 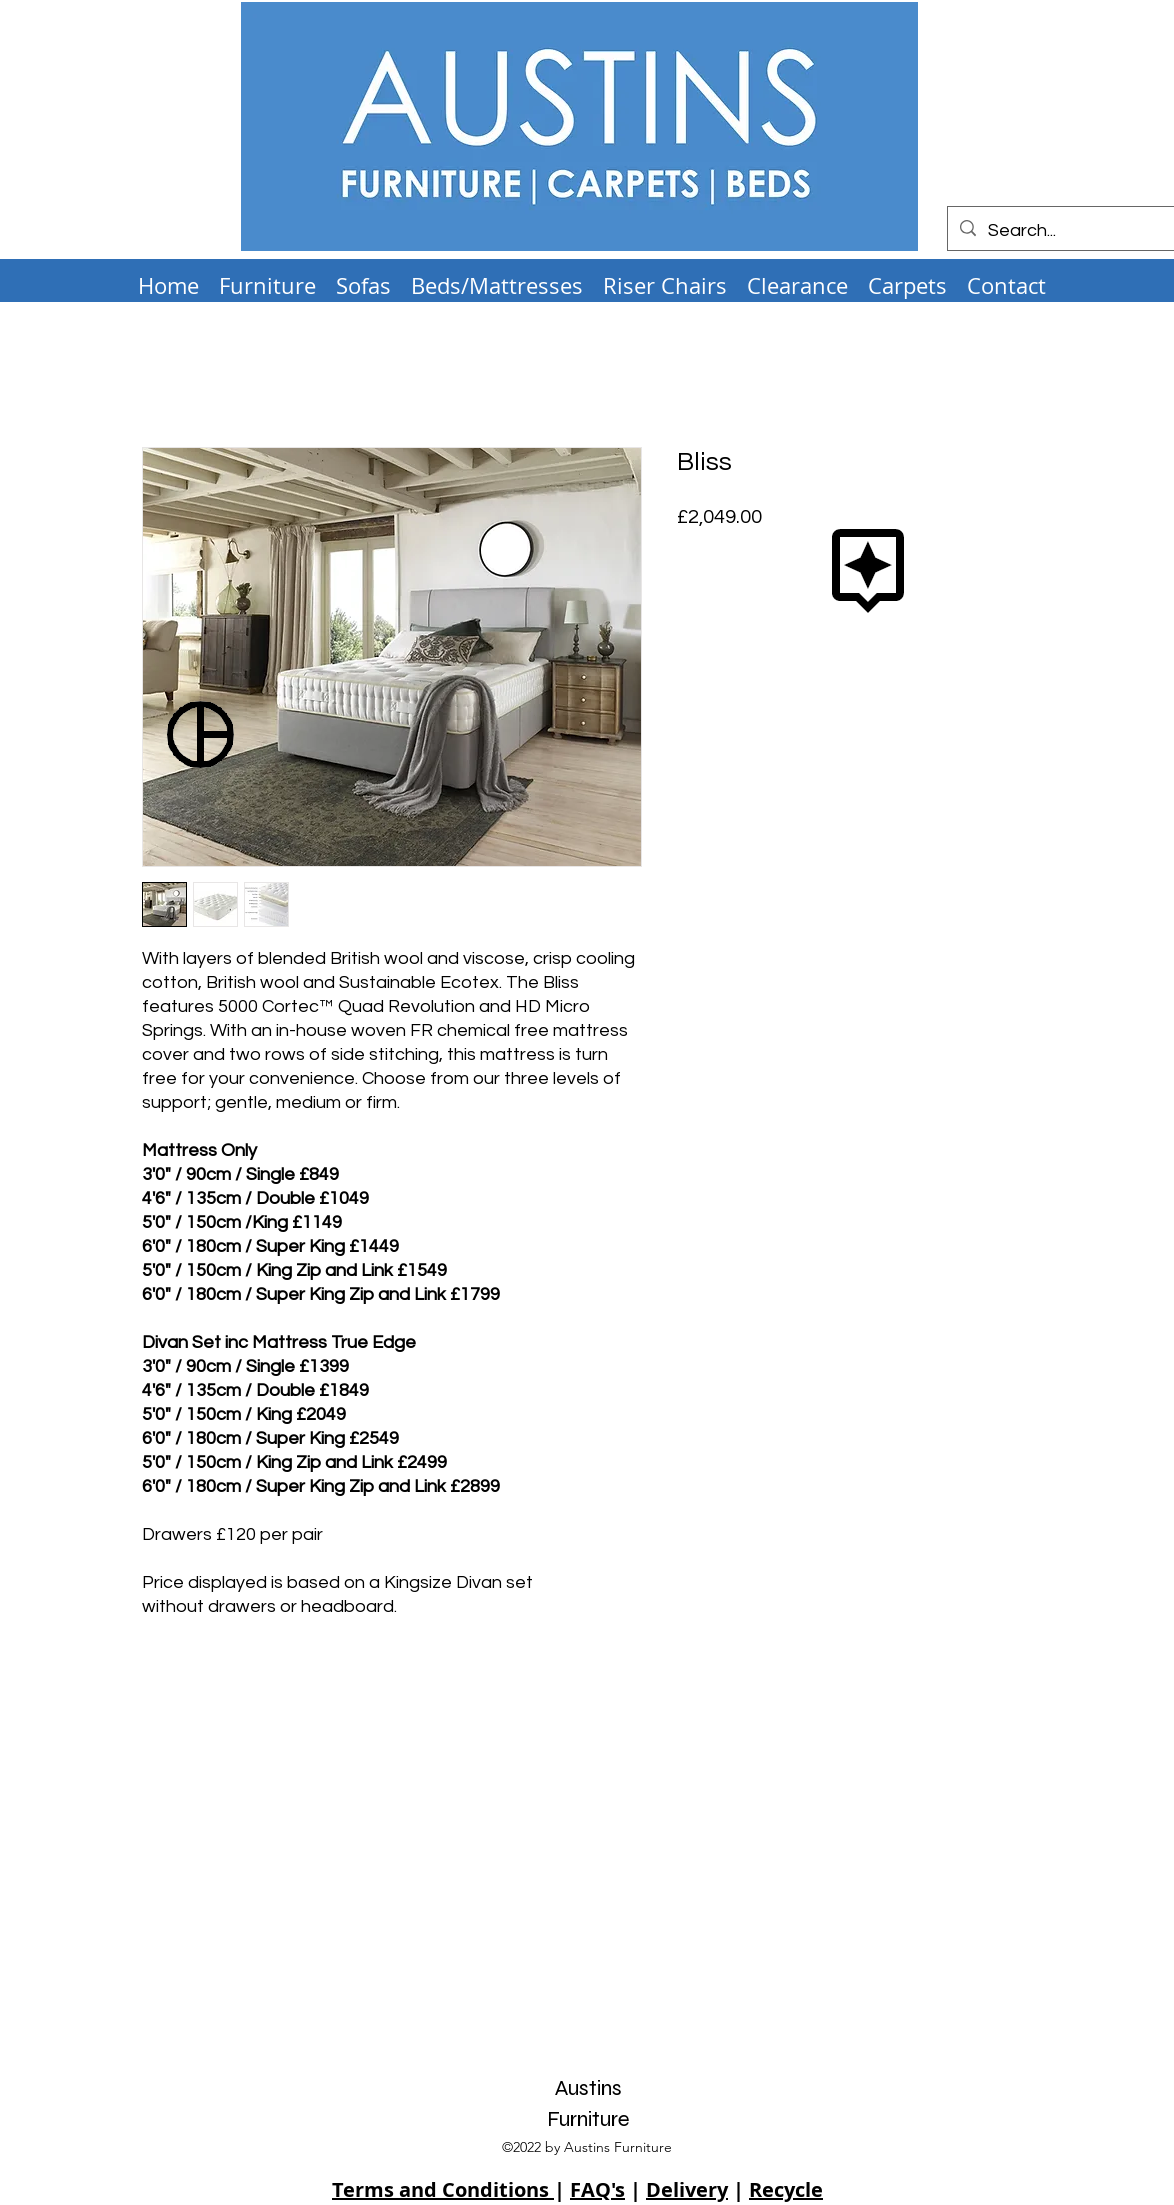 What do you see at coordinates (200, 734) in the screenshot?
I see `view data breakdown or statistics` at bounding box center [200, 734].